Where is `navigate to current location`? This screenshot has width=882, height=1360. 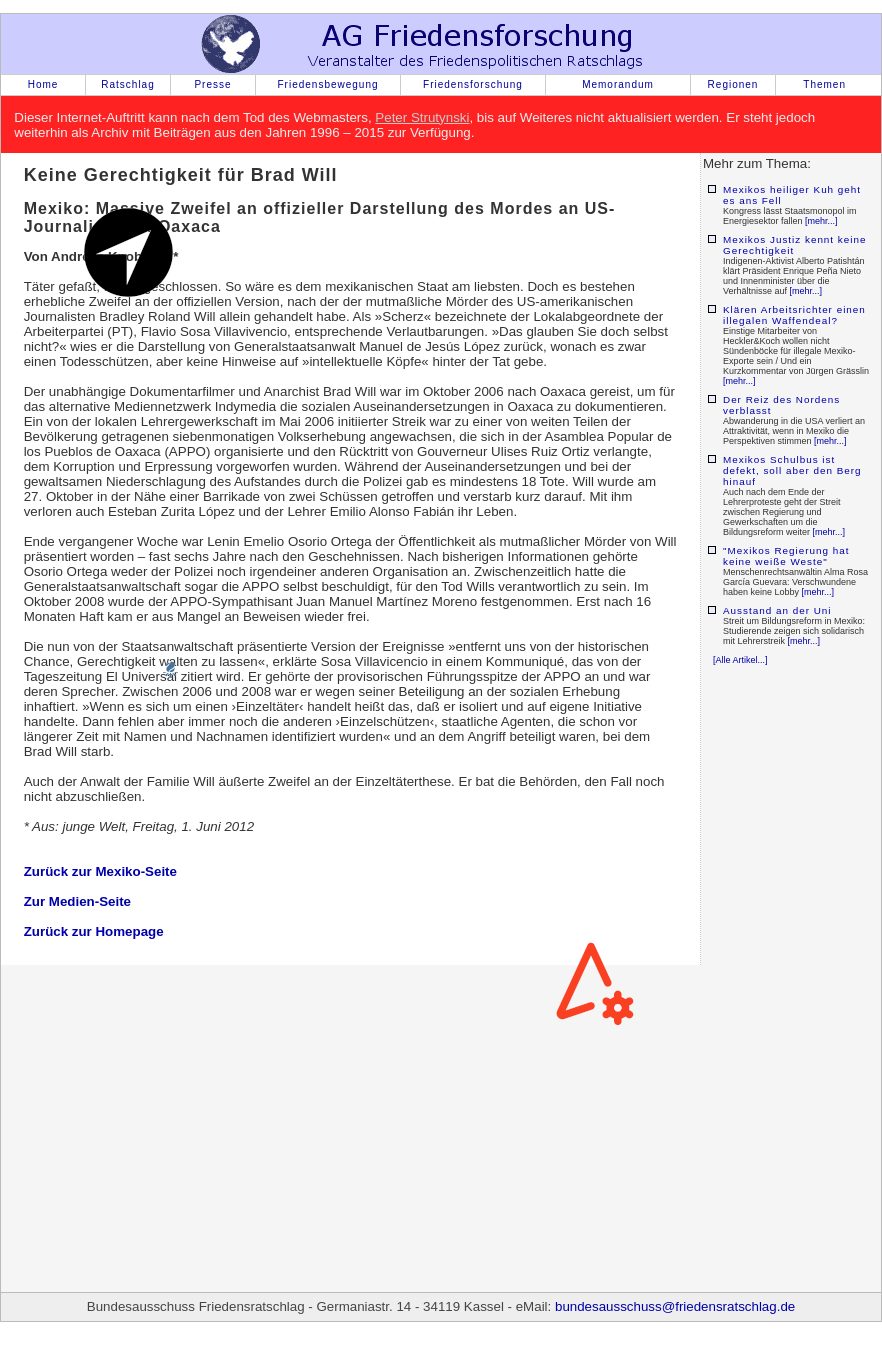 navigate to current location is located at coordinates (128, 252).